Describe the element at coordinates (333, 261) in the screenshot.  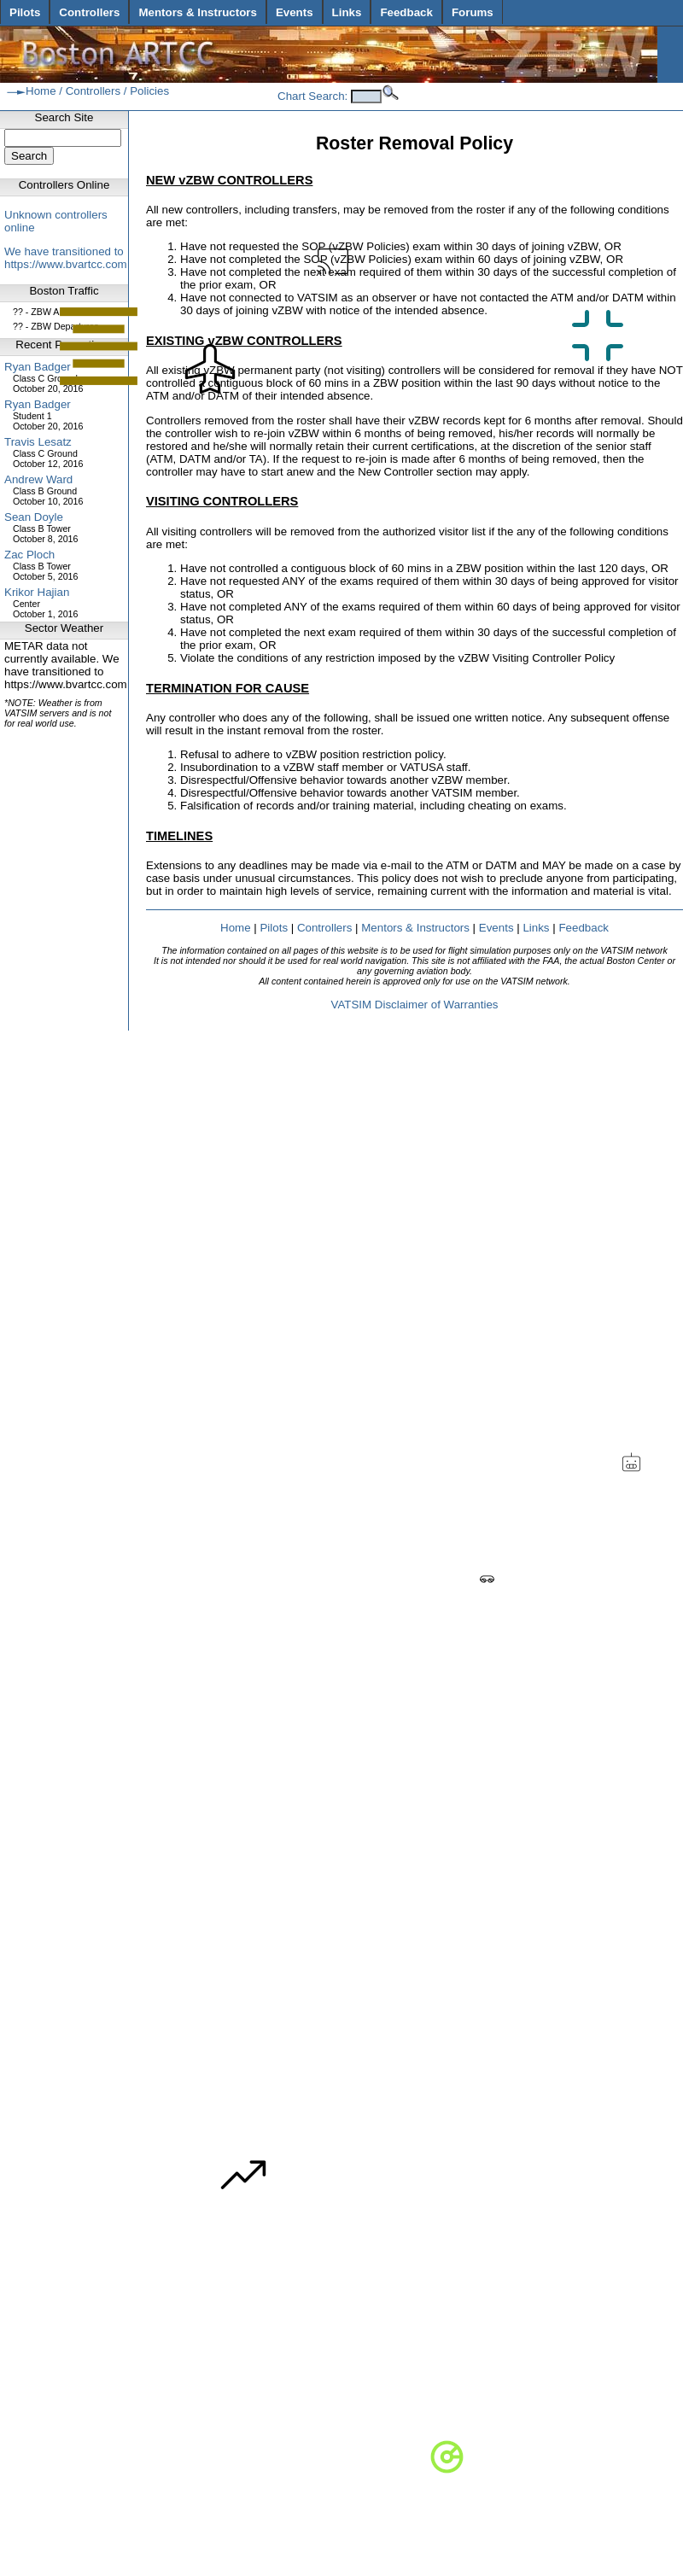
I see `cast your screen to another device` at that location.